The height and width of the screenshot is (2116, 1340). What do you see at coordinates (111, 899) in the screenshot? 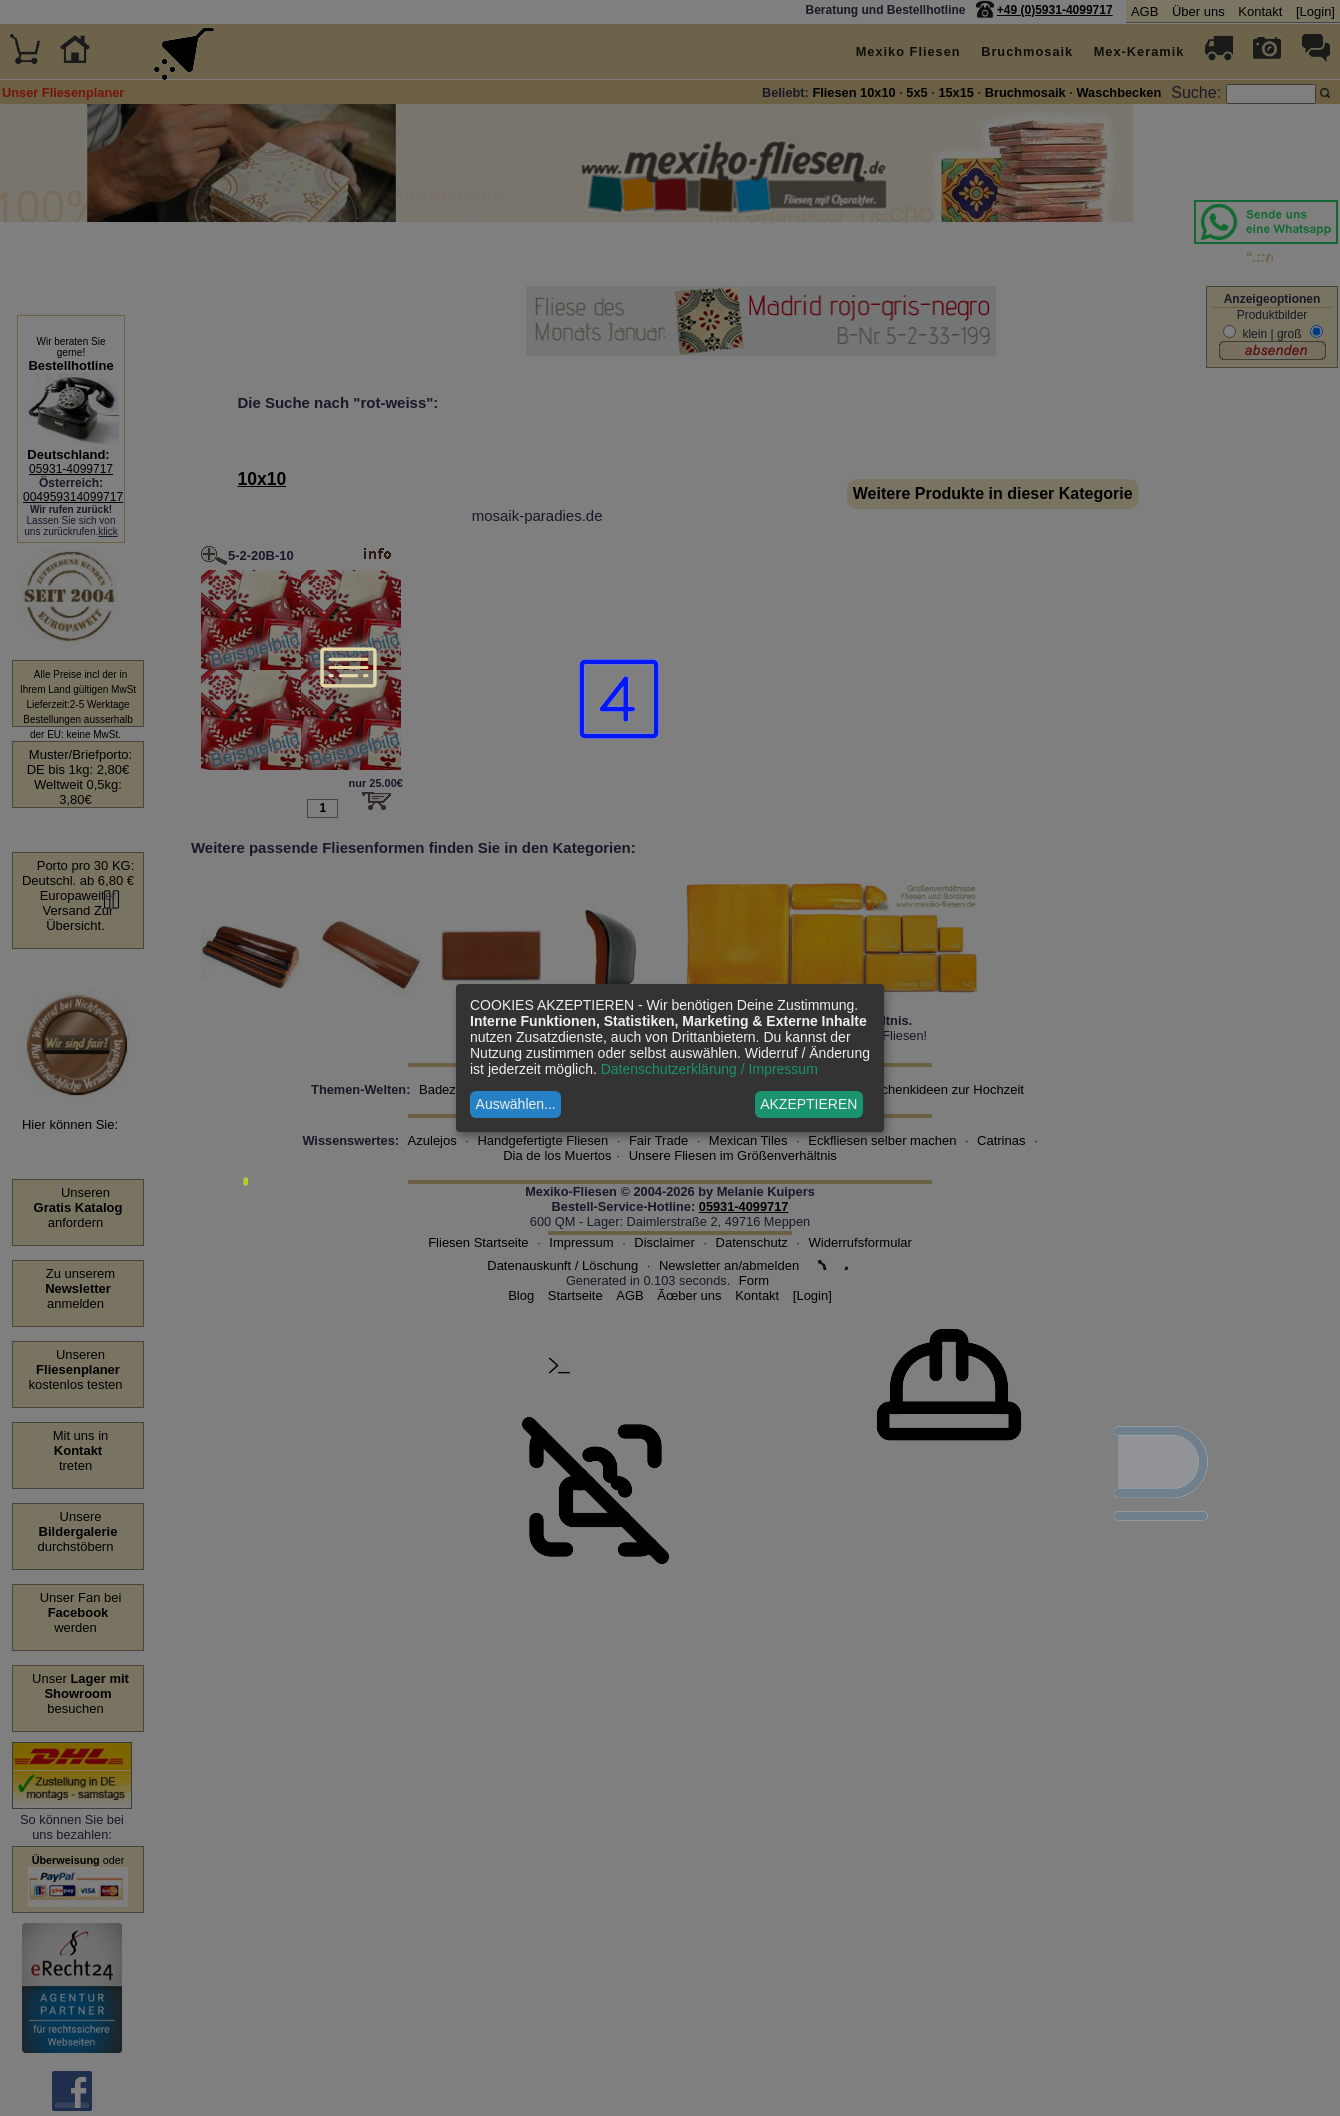
I see `switch to column layout view` at bounding box center [111, 899].